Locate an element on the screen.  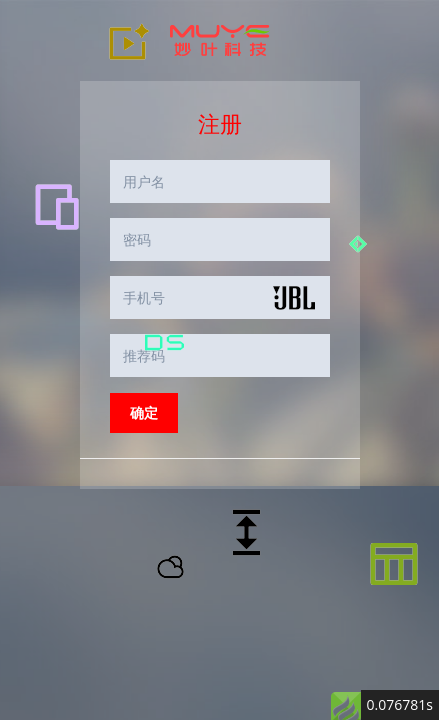
access AI-powered video generation tools is located at coordinates (127, 43).